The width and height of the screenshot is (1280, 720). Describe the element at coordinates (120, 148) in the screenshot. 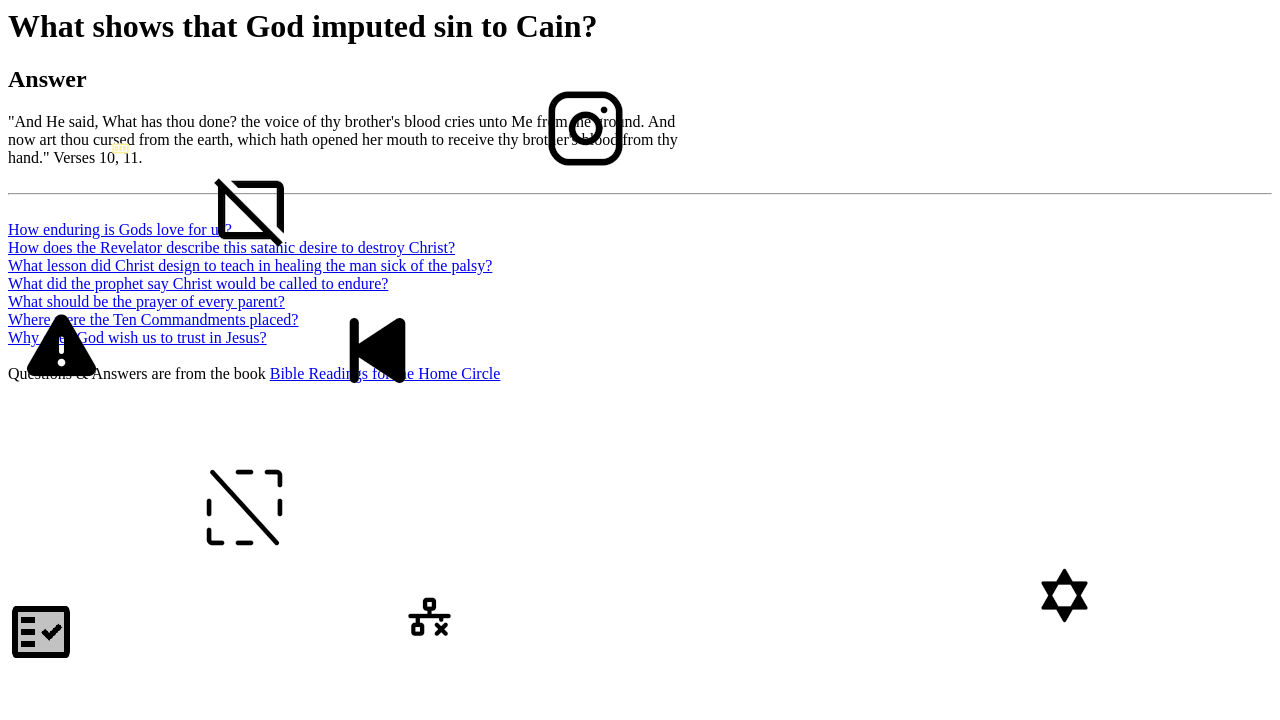

I see `link to dev.to profile or account` at that location.